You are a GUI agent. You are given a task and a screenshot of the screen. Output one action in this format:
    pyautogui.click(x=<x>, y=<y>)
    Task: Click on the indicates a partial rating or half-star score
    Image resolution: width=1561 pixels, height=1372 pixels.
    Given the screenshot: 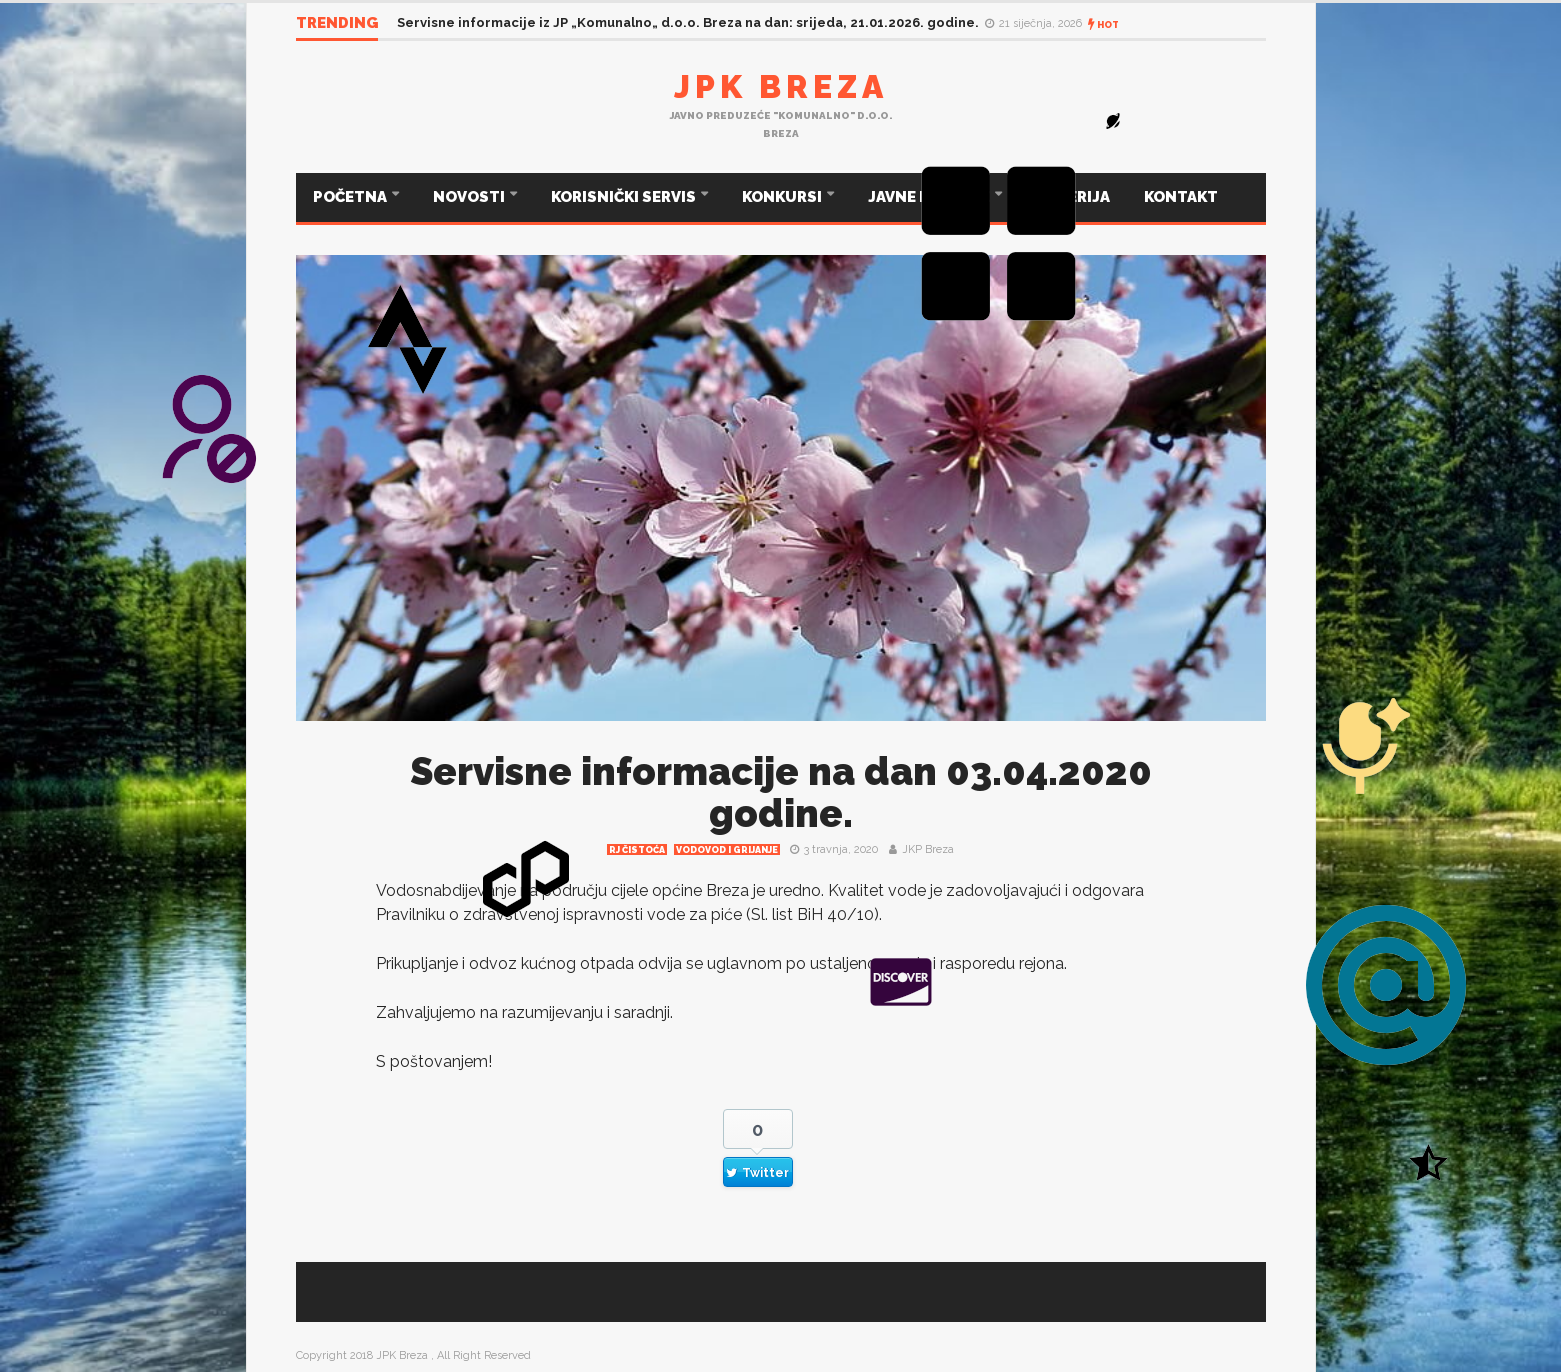 What is the action you would take?
    pyautogui.click(x=1428, y=1163)
    